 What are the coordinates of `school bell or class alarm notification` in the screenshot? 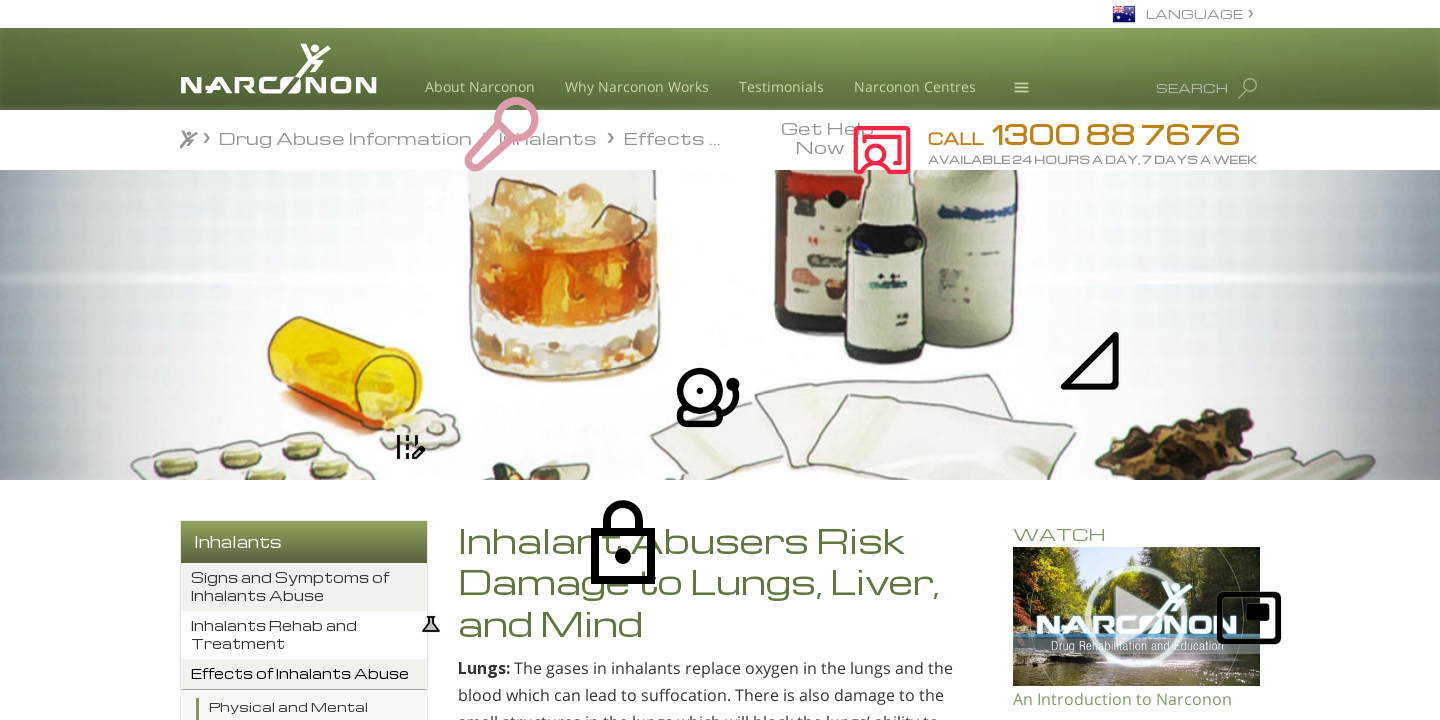 It's located at (706, 397).